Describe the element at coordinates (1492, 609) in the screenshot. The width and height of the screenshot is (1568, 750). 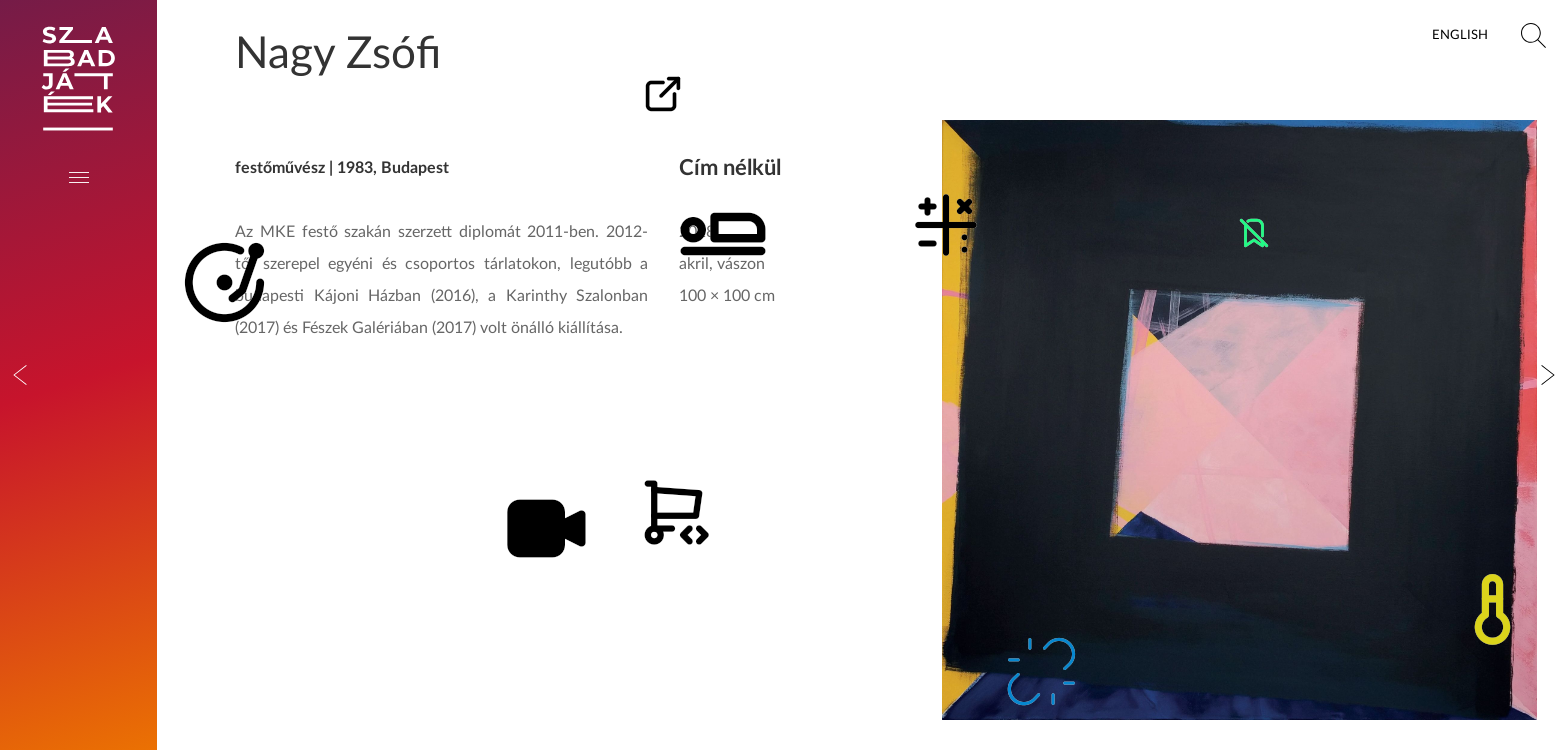
I see `view current temperature reading` at that location.